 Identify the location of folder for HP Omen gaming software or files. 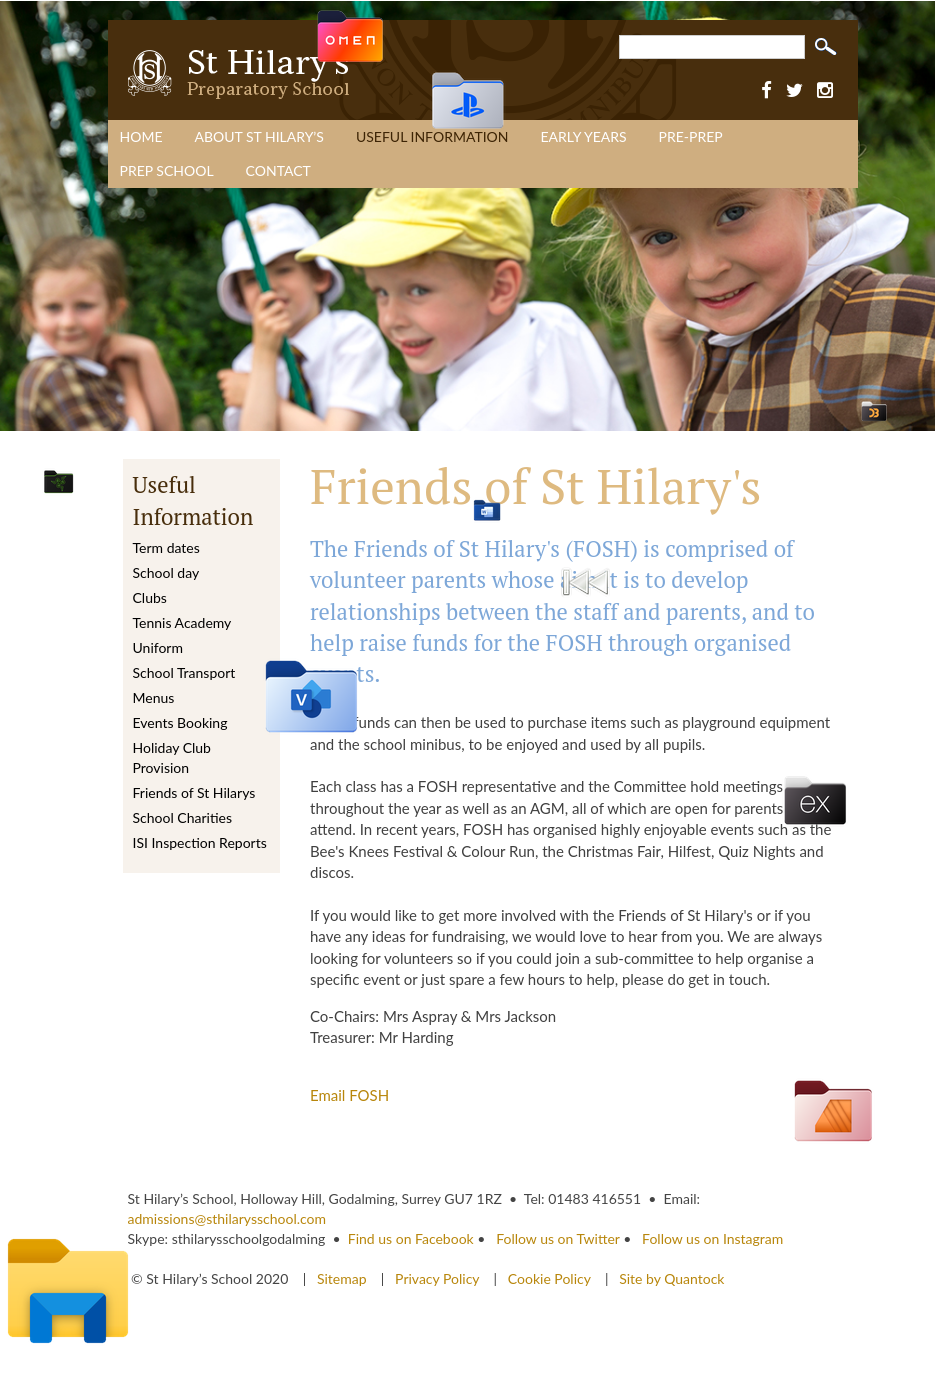
(350, 38).